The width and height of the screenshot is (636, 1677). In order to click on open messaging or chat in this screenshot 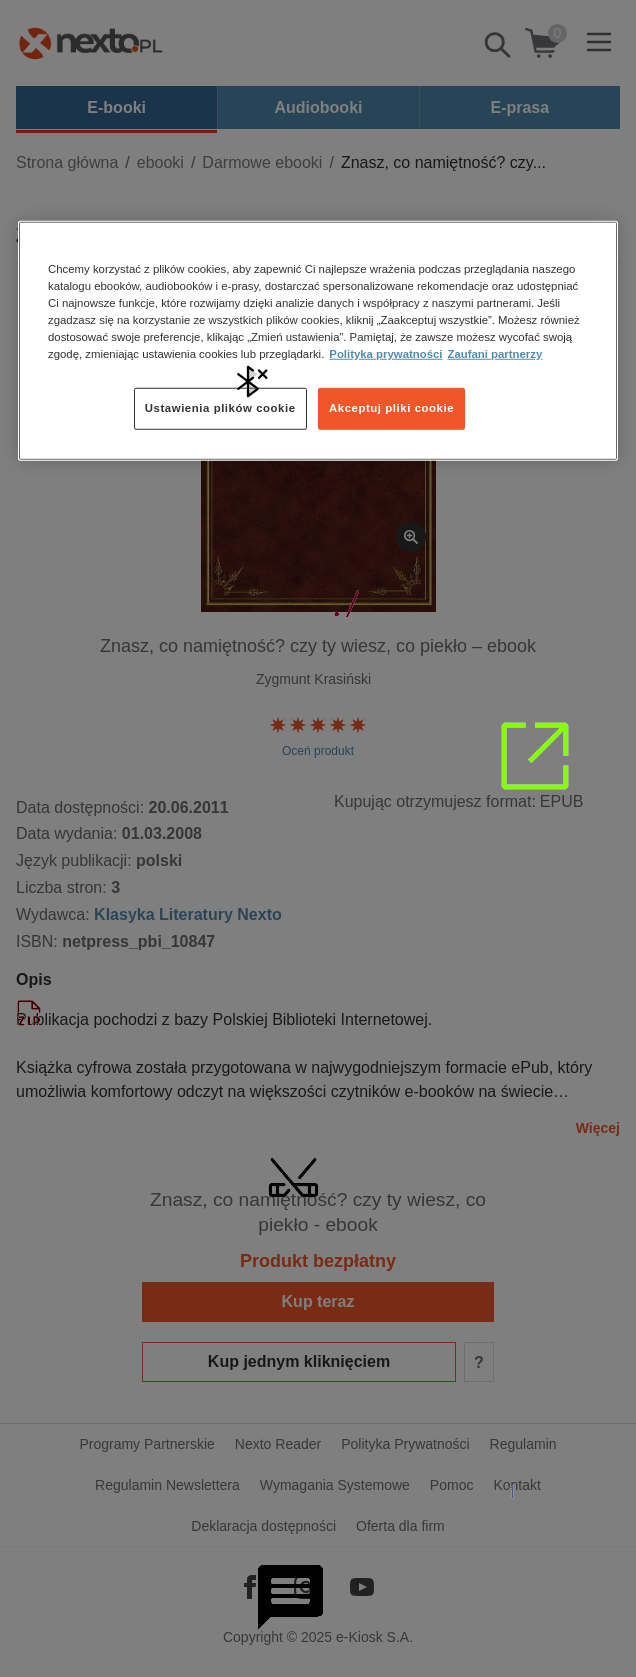, I will do `click(290, 1597)`.